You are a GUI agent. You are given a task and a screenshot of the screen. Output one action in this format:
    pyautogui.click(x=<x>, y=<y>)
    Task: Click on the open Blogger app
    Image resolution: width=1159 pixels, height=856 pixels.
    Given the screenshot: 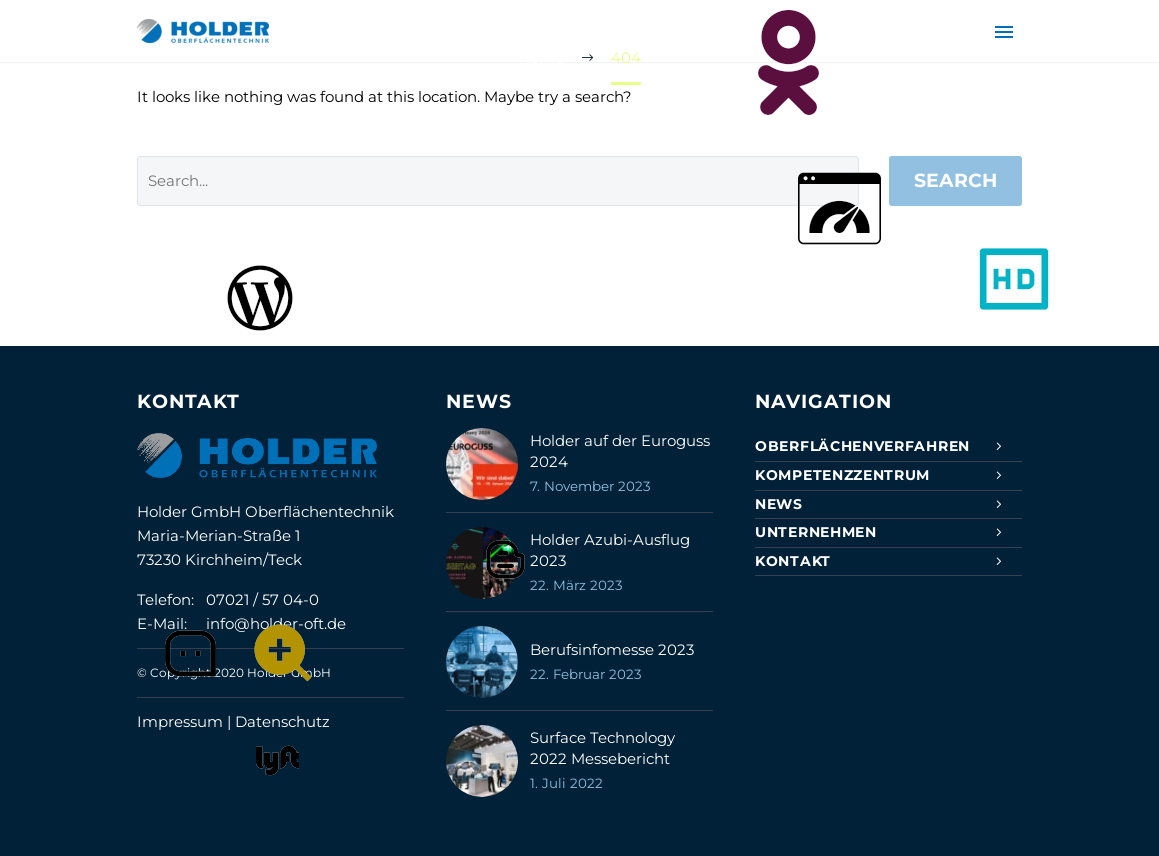 What is the action you would take?
    pyautogui.click(x=505, y=559)
    